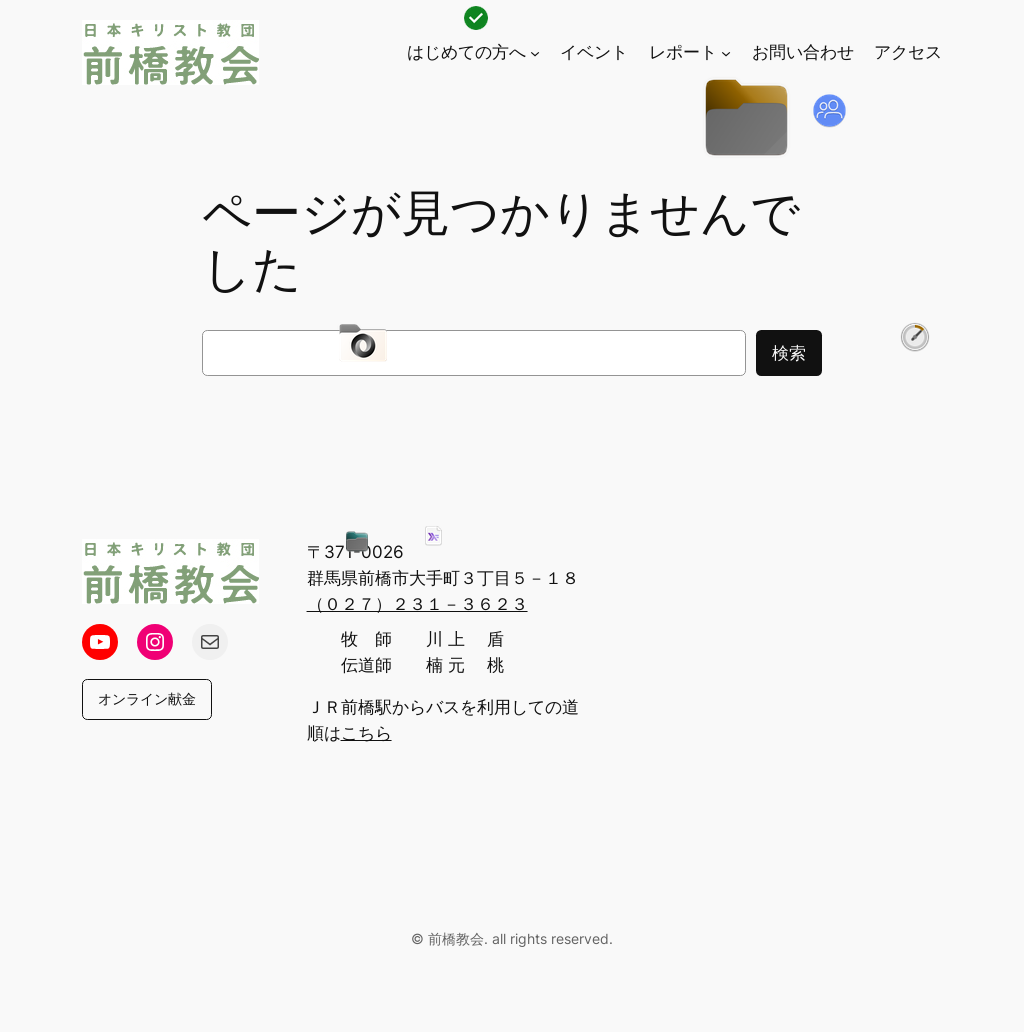 This screenshot has height=1032, width=1024. What do you see at coordinates (915, 337) in the screenshot?
I see `open sysprof system profiler` at bounding box center [915, 337].